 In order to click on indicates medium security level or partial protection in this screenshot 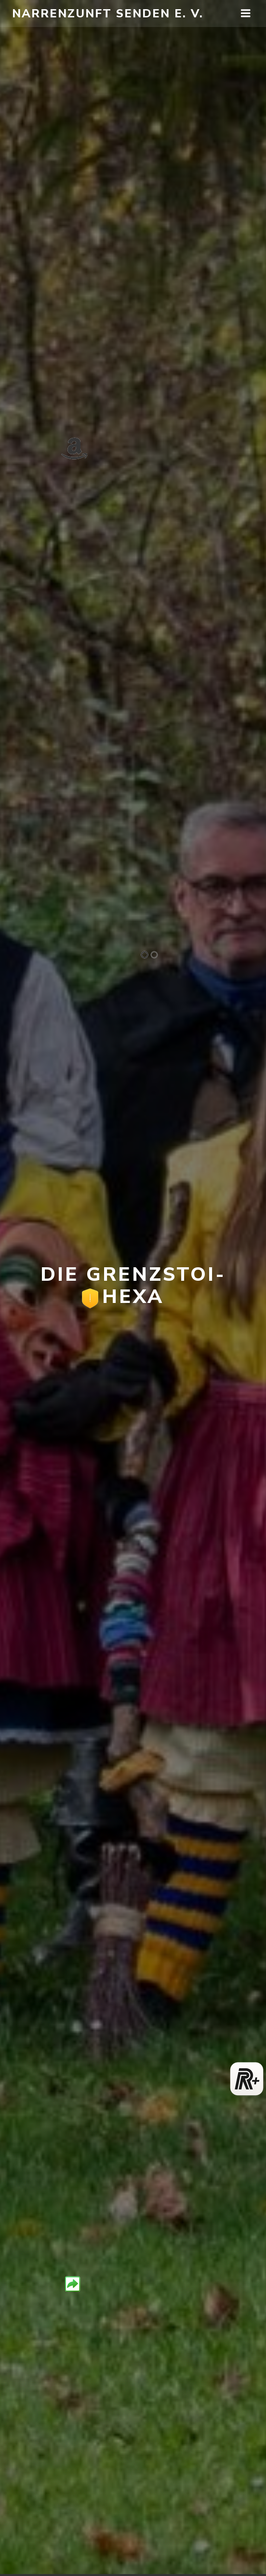, I will do `click(90, 1299)`.